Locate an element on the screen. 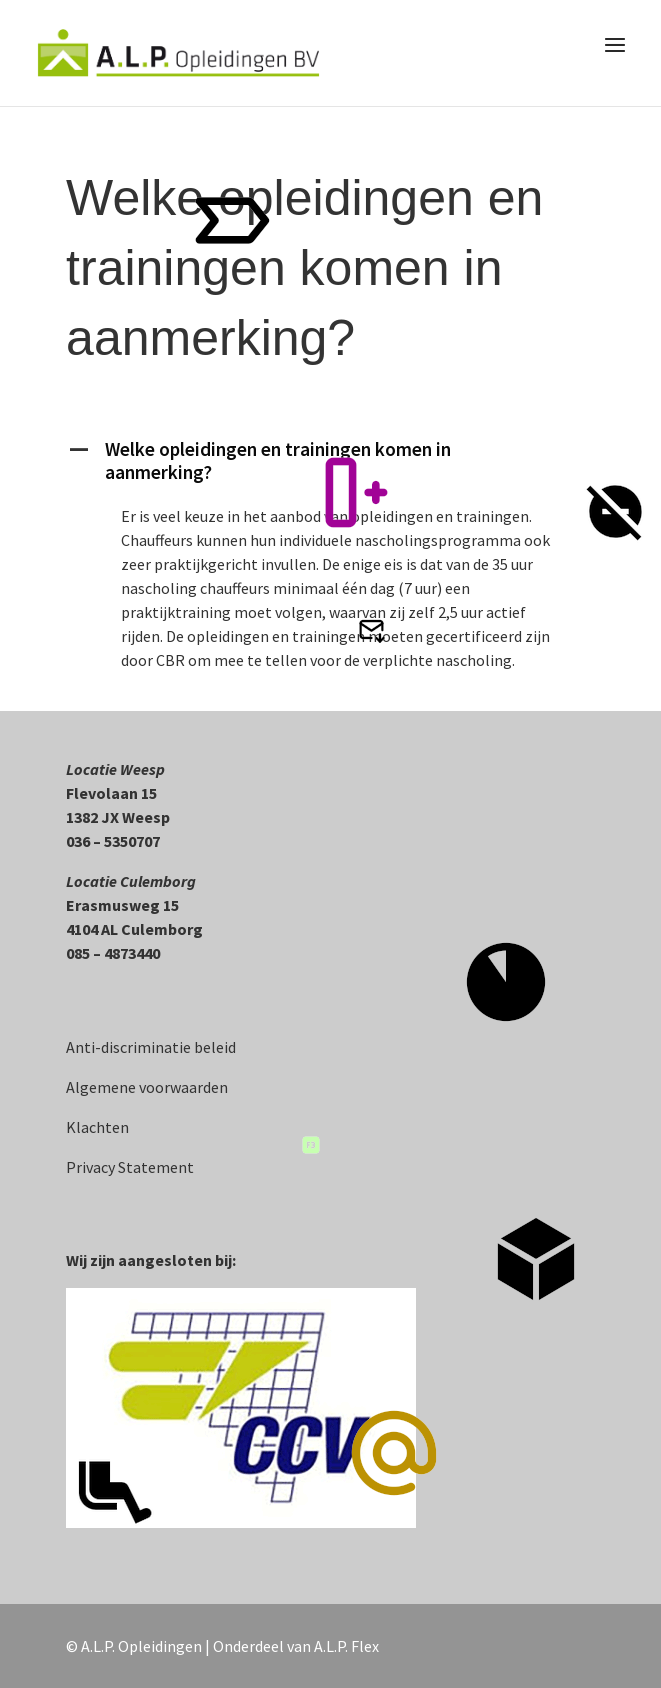 The height and width of the screenshot is (1688, 661). insert a new column to the right is located at coordinates (356, 492).